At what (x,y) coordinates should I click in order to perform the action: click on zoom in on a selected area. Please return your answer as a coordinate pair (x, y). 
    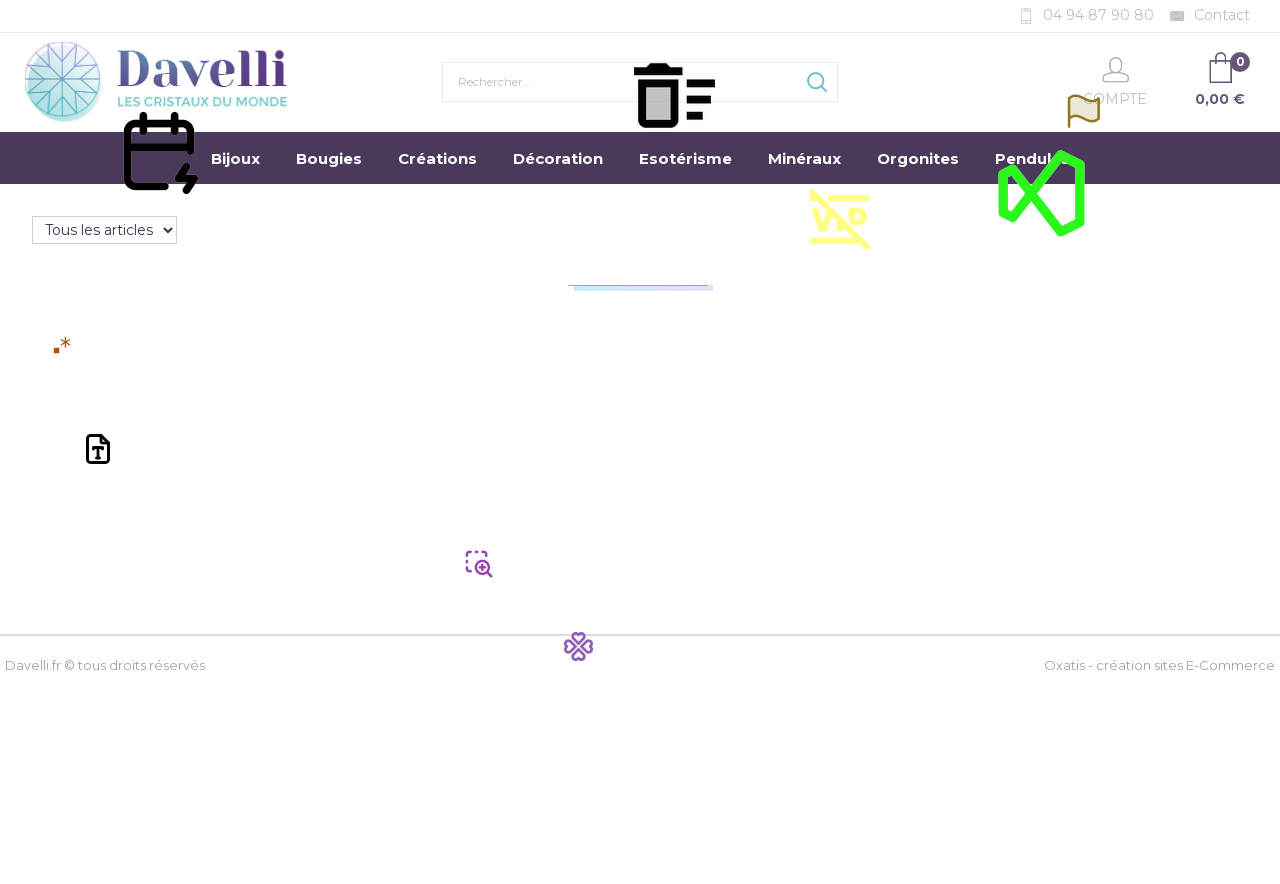
    Looking at the image, I should click on (478, 563).